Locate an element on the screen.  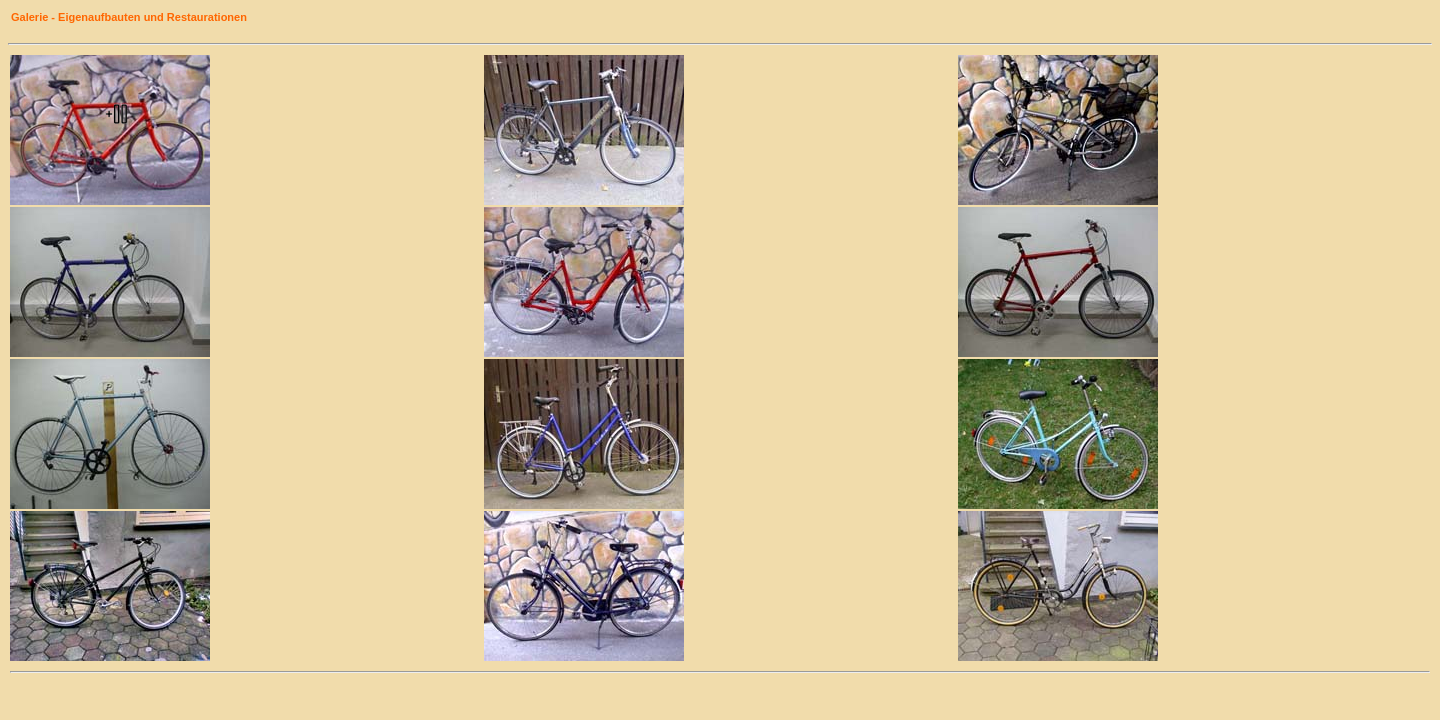
navigate to the next item or page is located at coordinates (639, 117).